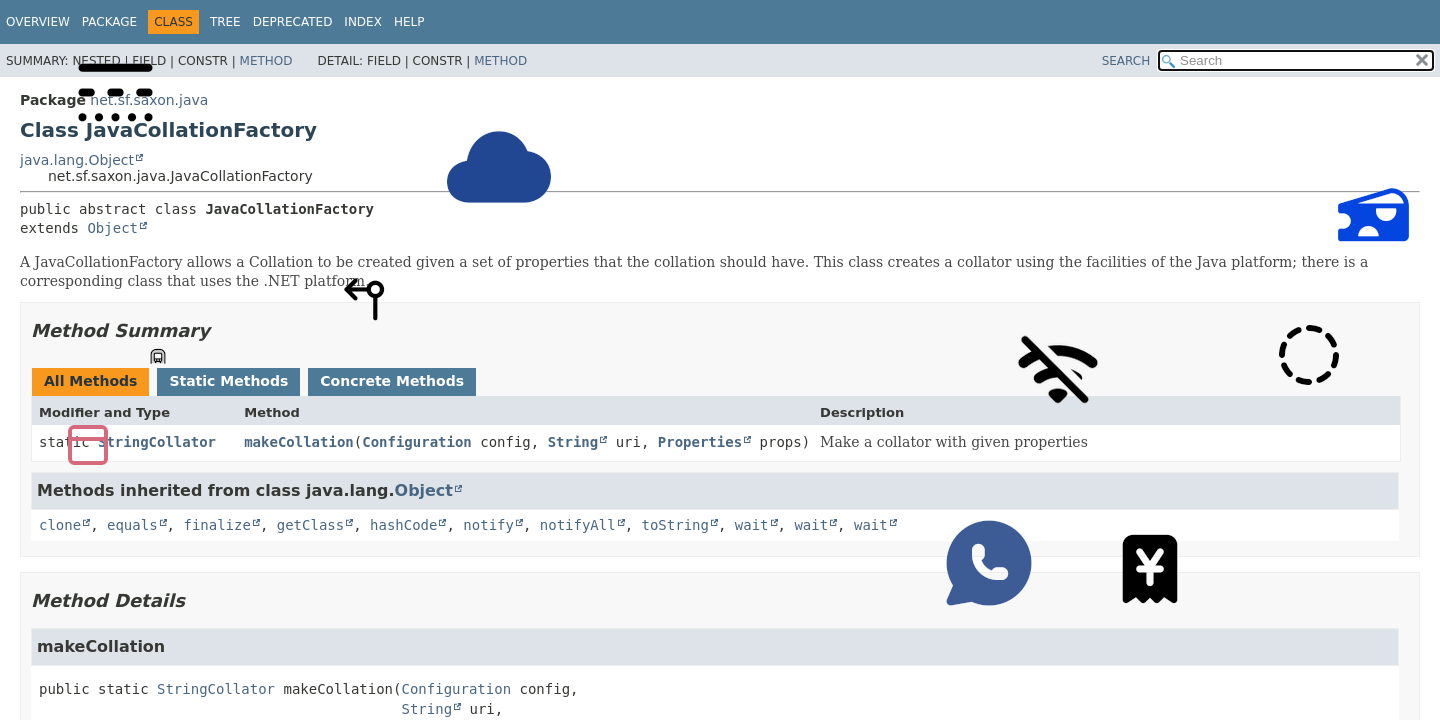 Image resolution: width=1440 pixels, height=720 pixels. I want to click on take the left exit at the roundabout, so click(366, 300).